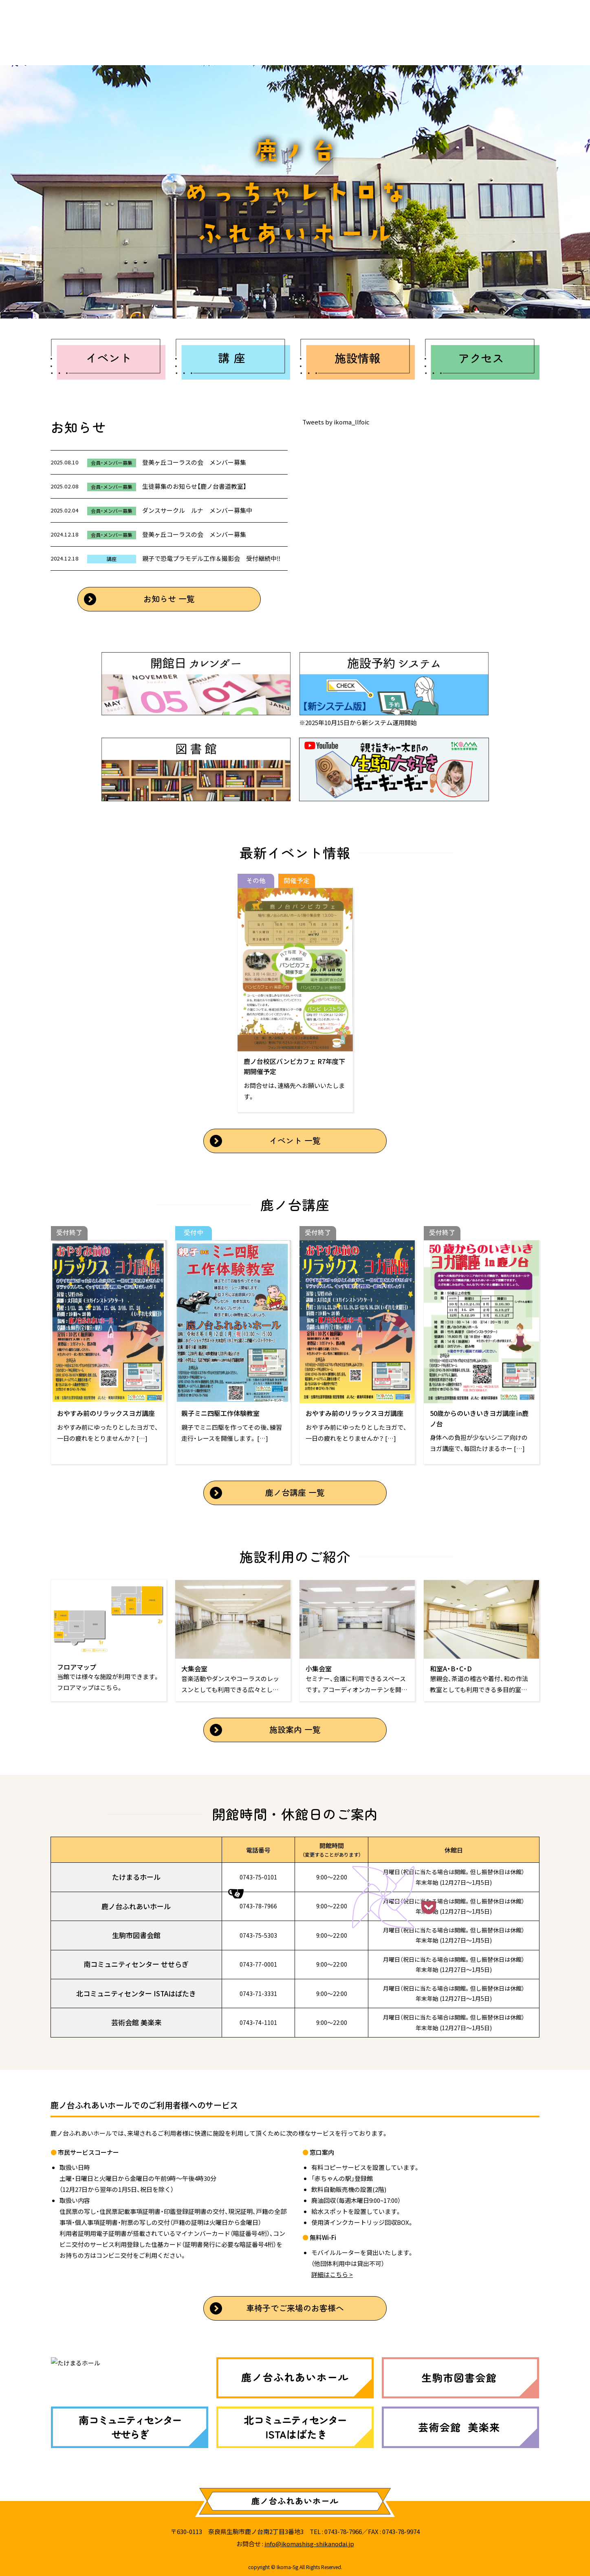  I want to click on apache airflow logo, so click(383, 1897).